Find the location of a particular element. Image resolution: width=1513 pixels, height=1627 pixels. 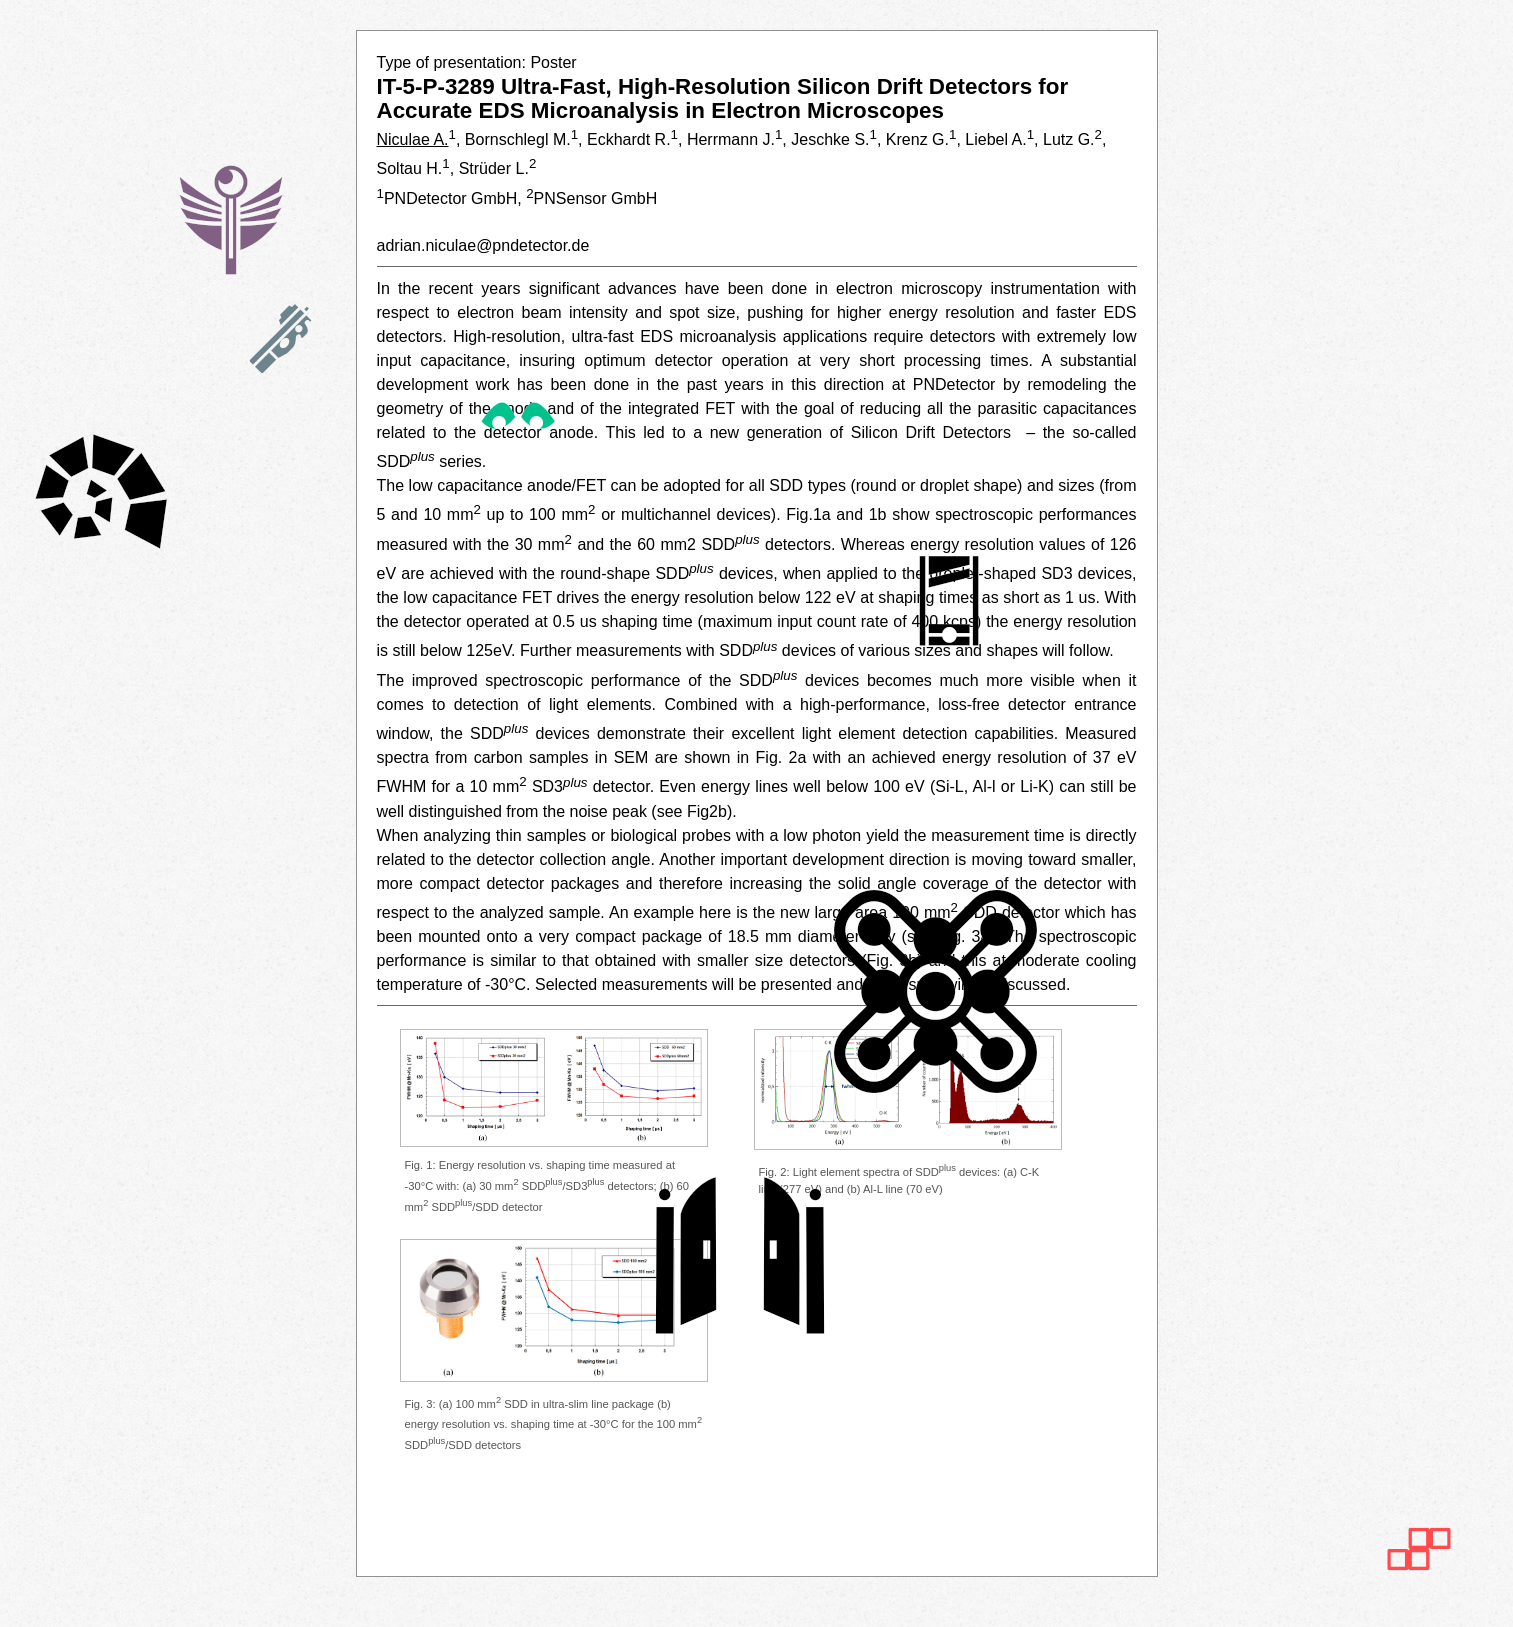

select the P90 submachine gun is located at coordinates (280, 338).